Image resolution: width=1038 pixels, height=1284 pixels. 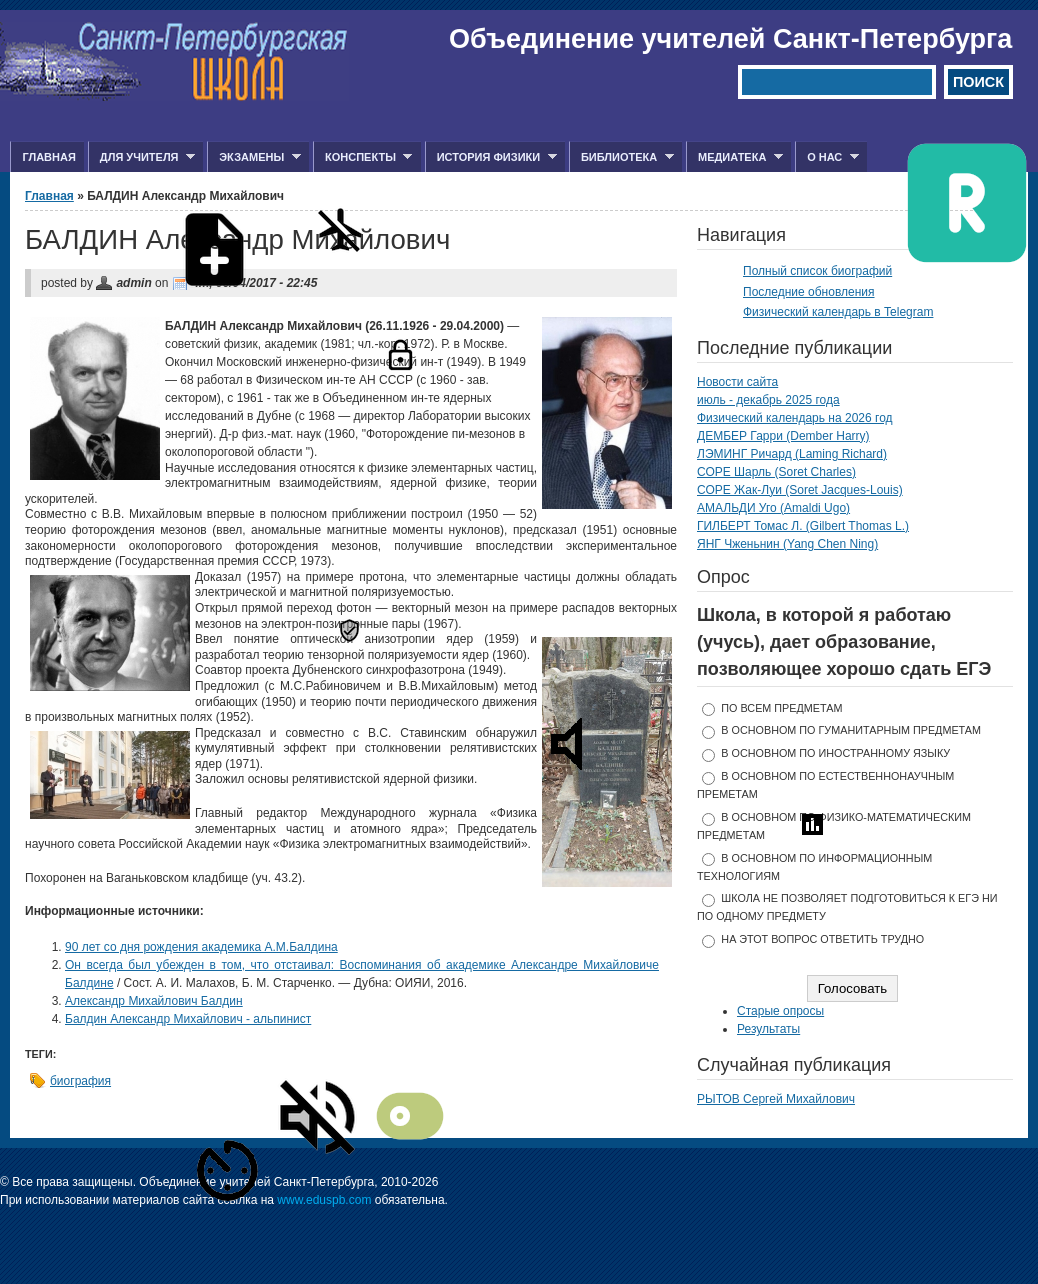 What do you see at coordinates (317, 1117) in the screenshot?
I see `mute audio or sound` at bounding box center [317, 1117].